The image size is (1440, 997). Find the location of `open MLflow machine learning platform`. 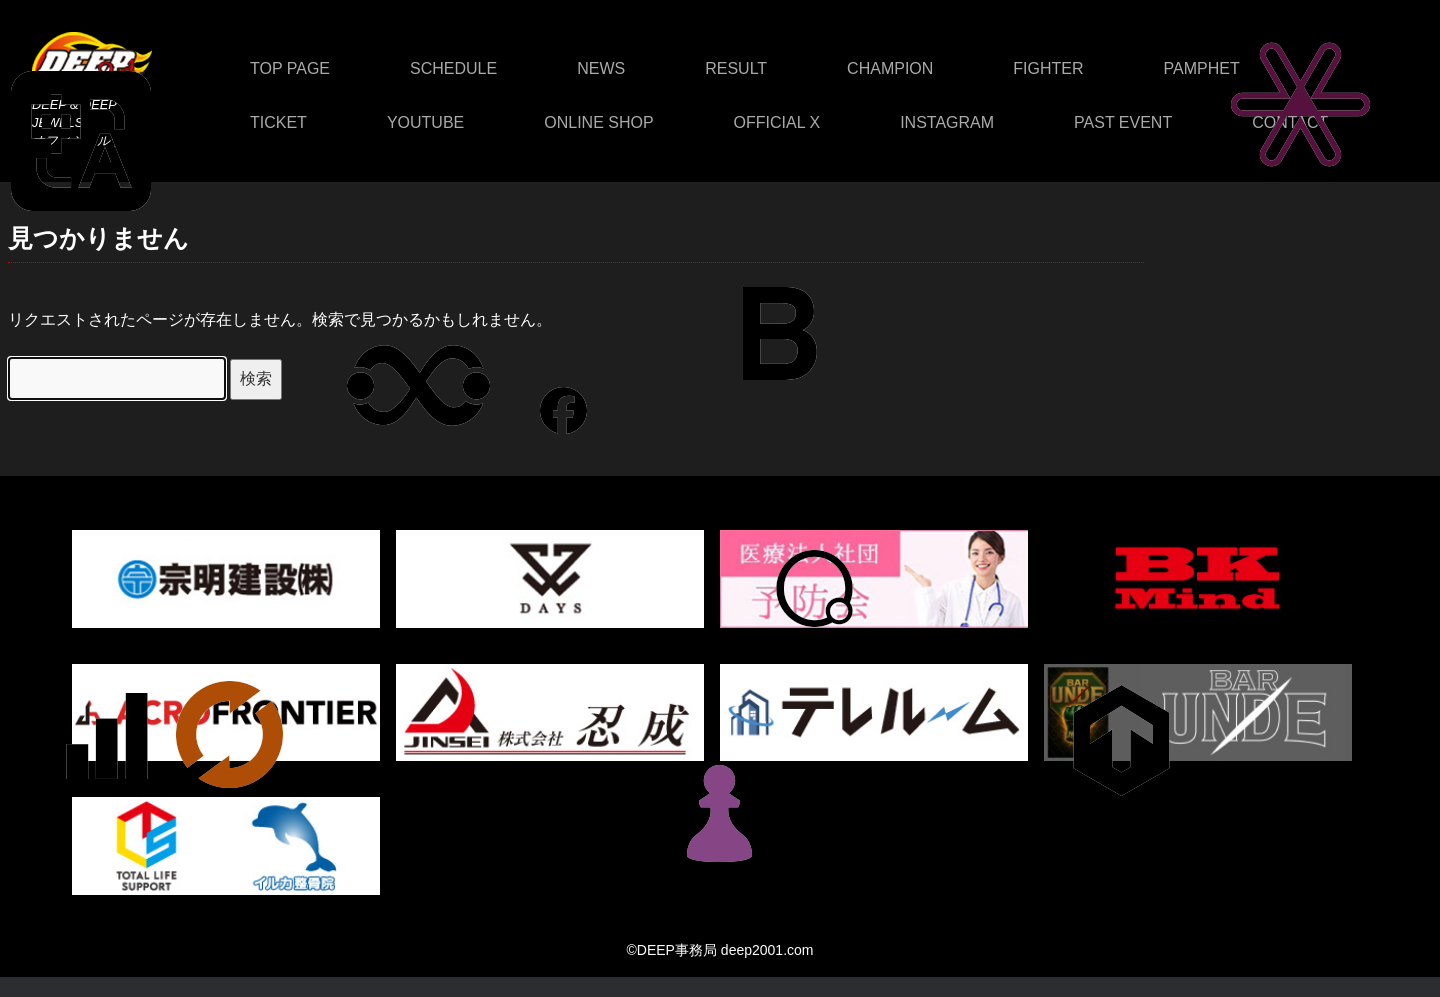

open MLflow machine learning platform is located at coordinates (229, 734).